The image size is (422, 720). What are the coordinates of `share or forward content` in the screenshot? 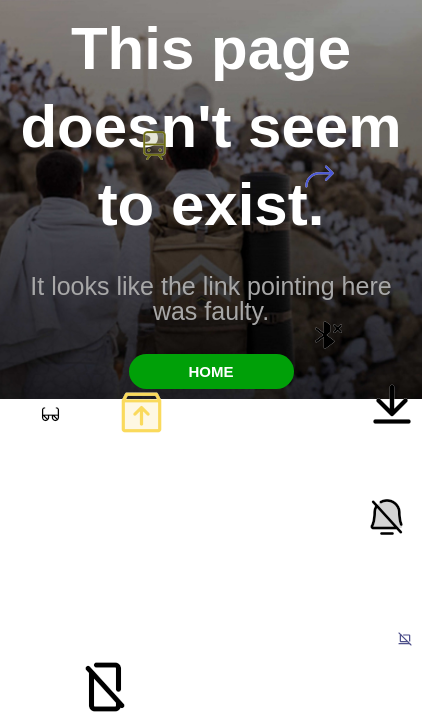 It's located at (319, 176).